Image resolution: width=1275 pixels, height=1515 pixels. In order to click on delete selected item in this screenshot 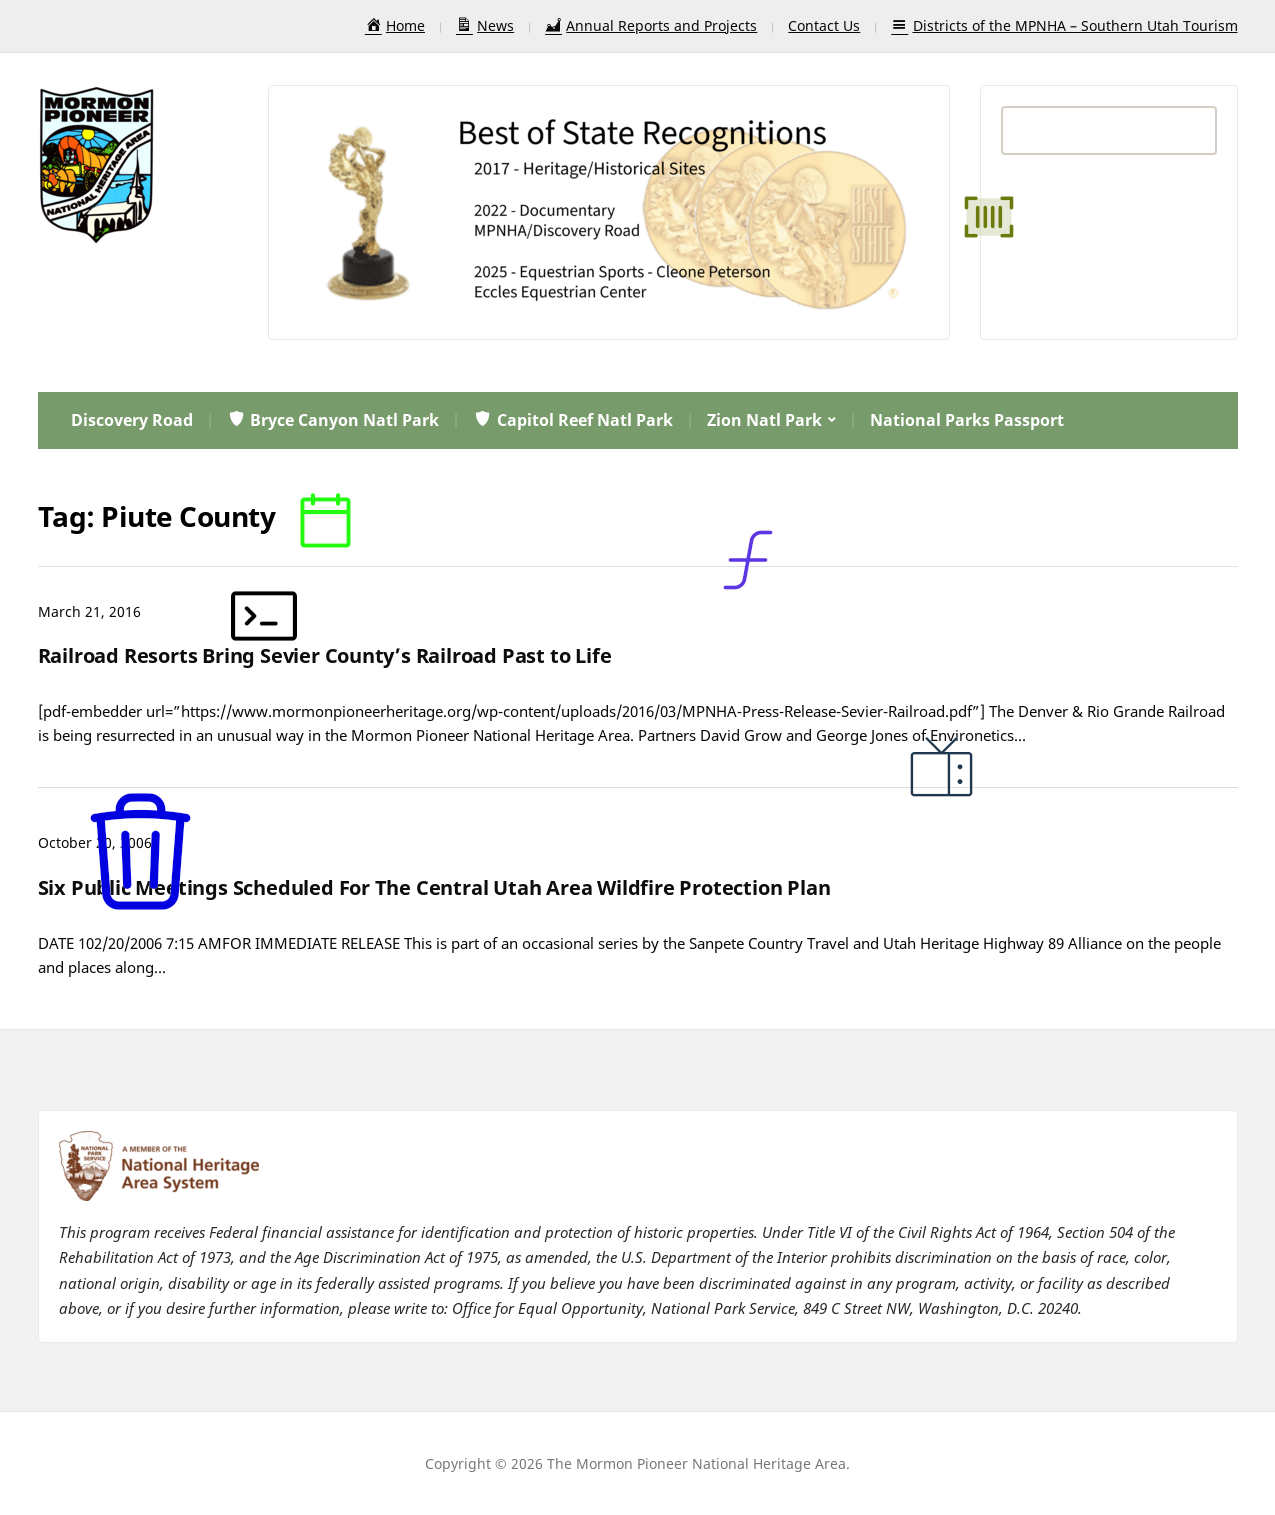, I will do `click(140, 851)`.